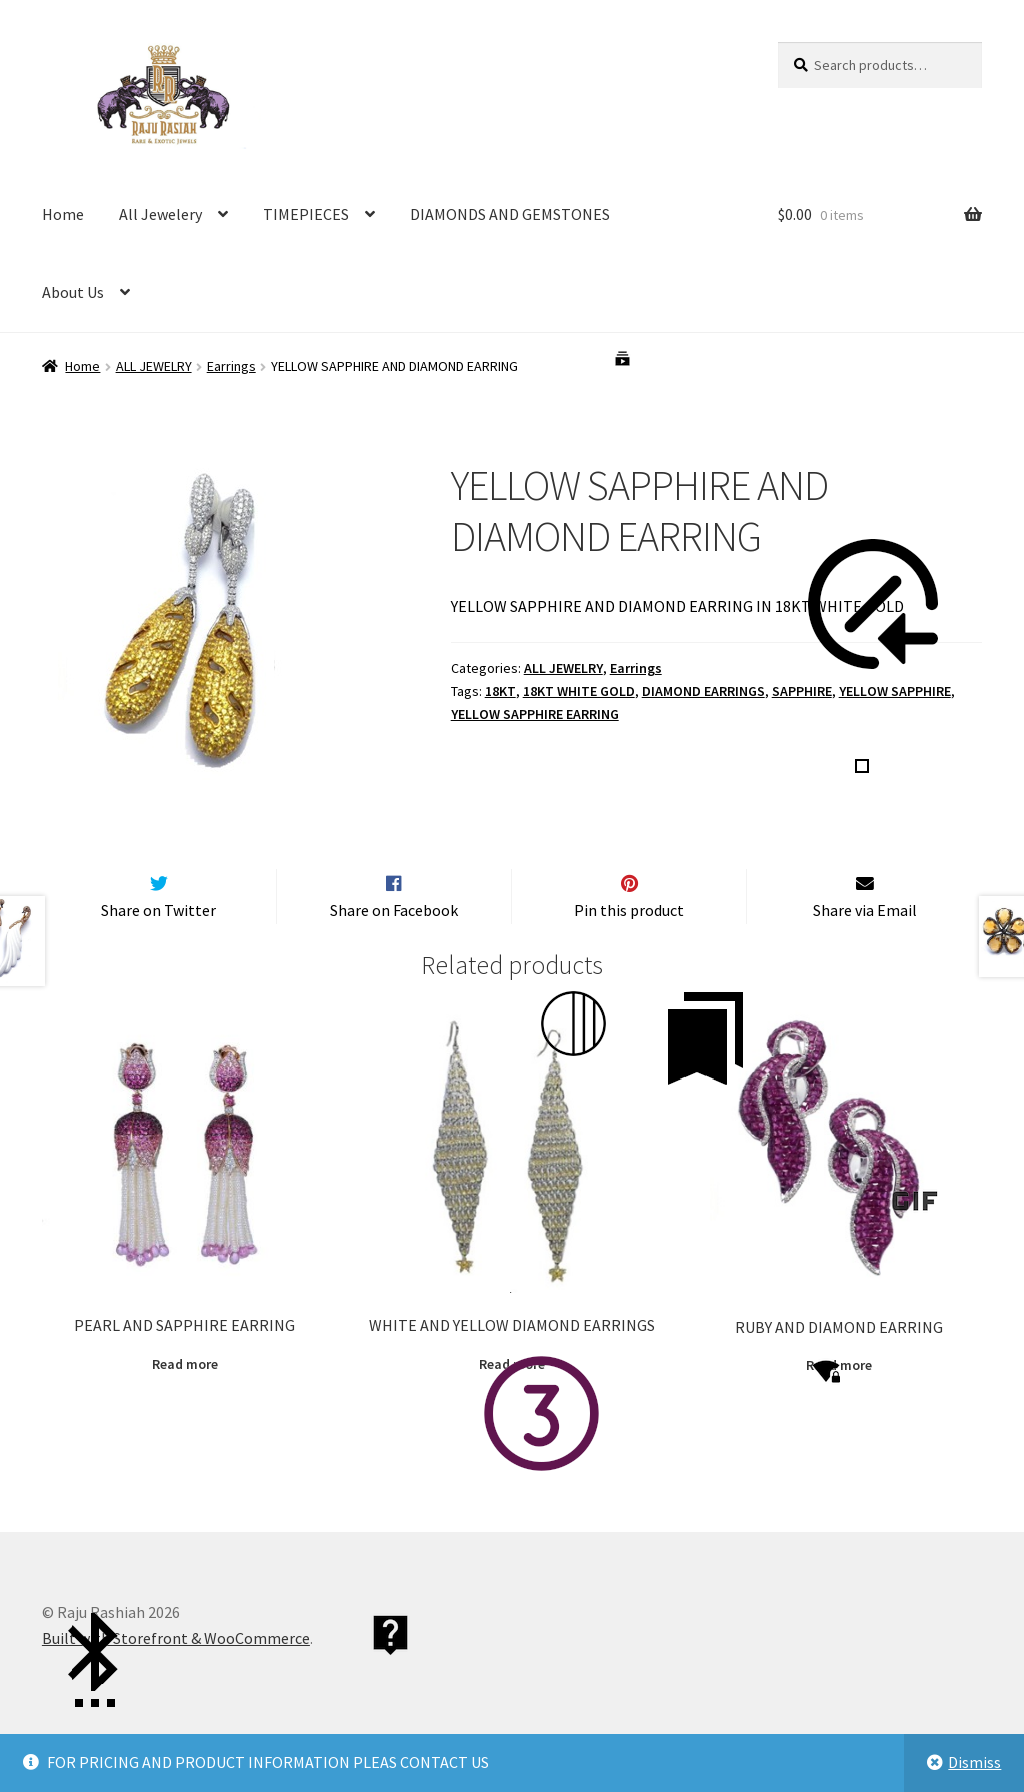 Image resolution: width=1024 pixels, height=1792 pixels. I want to click on view your saved bookmarks, so click(705, 1038).